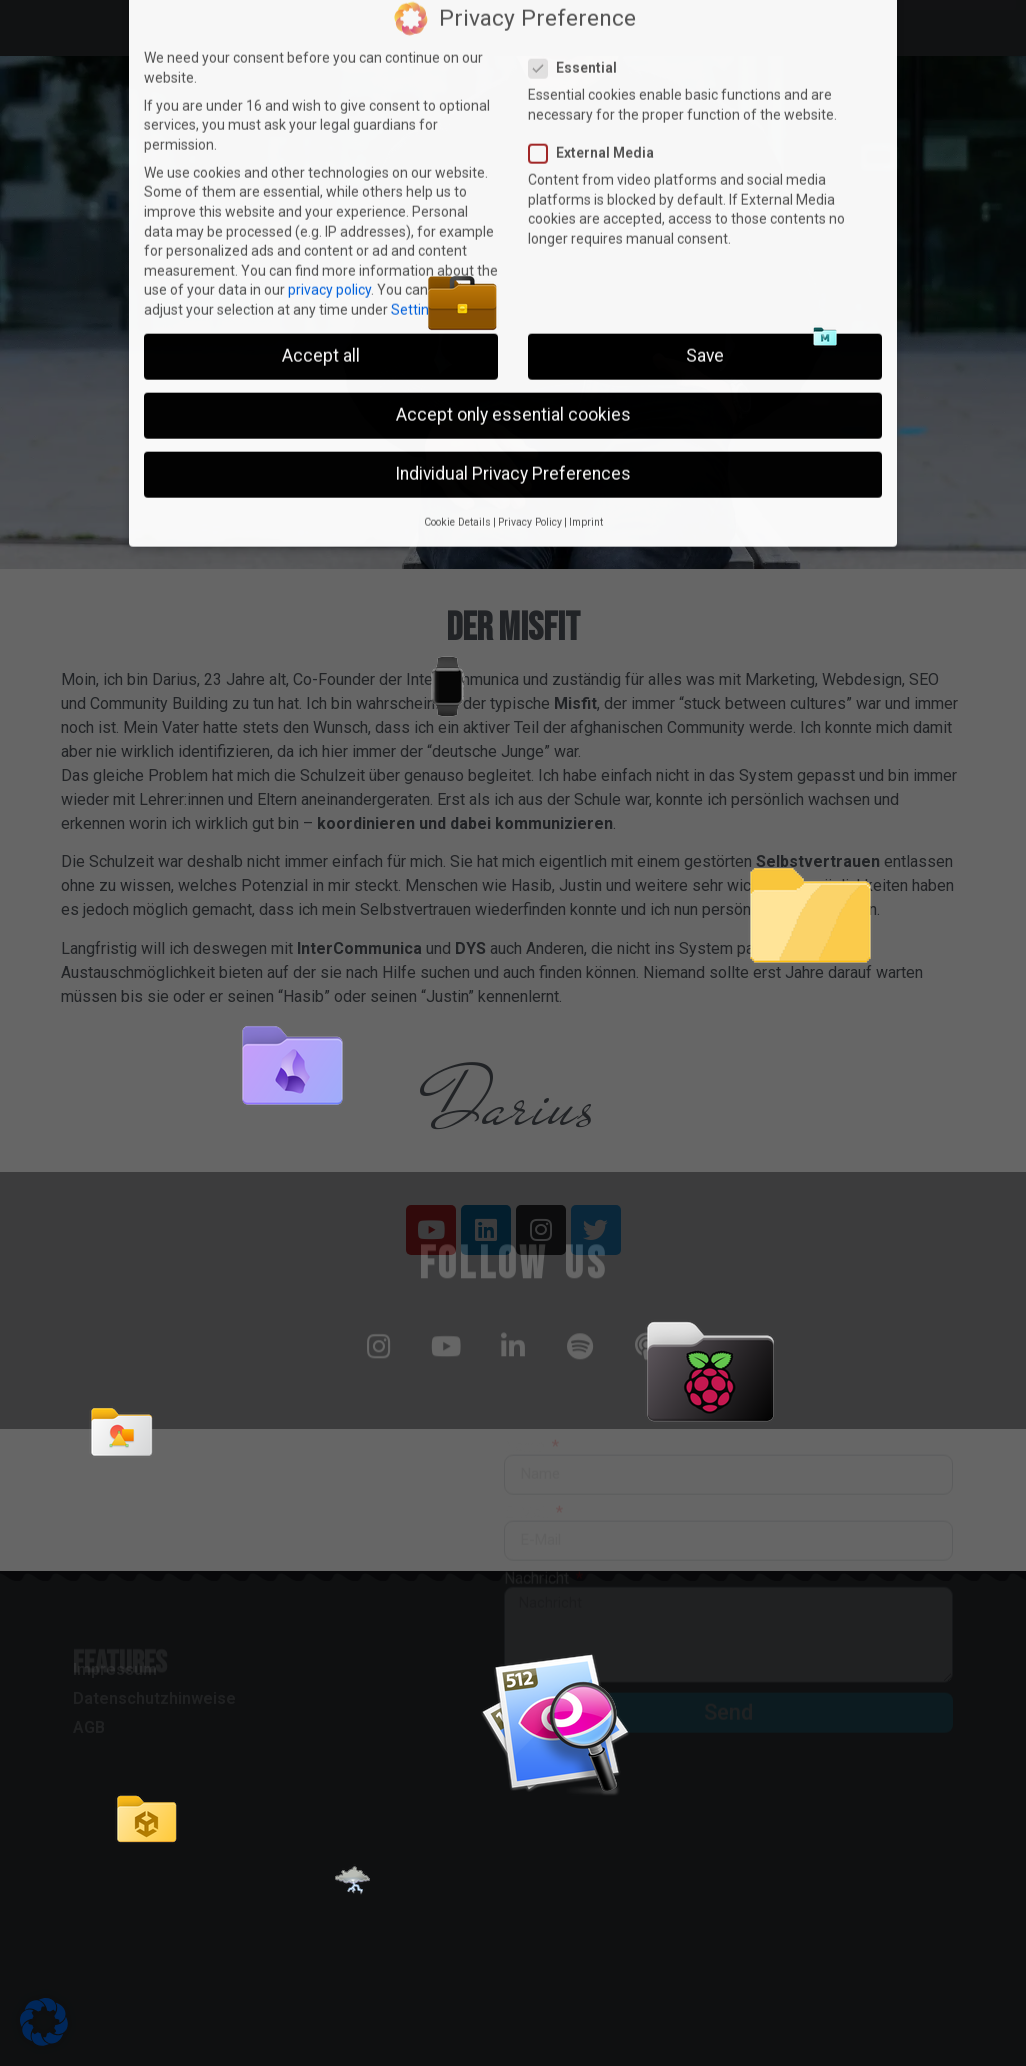 The width and height of the screenshot is (1026, 2066). I want to click on folder containing Raspberry Pi project files, so click(710, 1375).